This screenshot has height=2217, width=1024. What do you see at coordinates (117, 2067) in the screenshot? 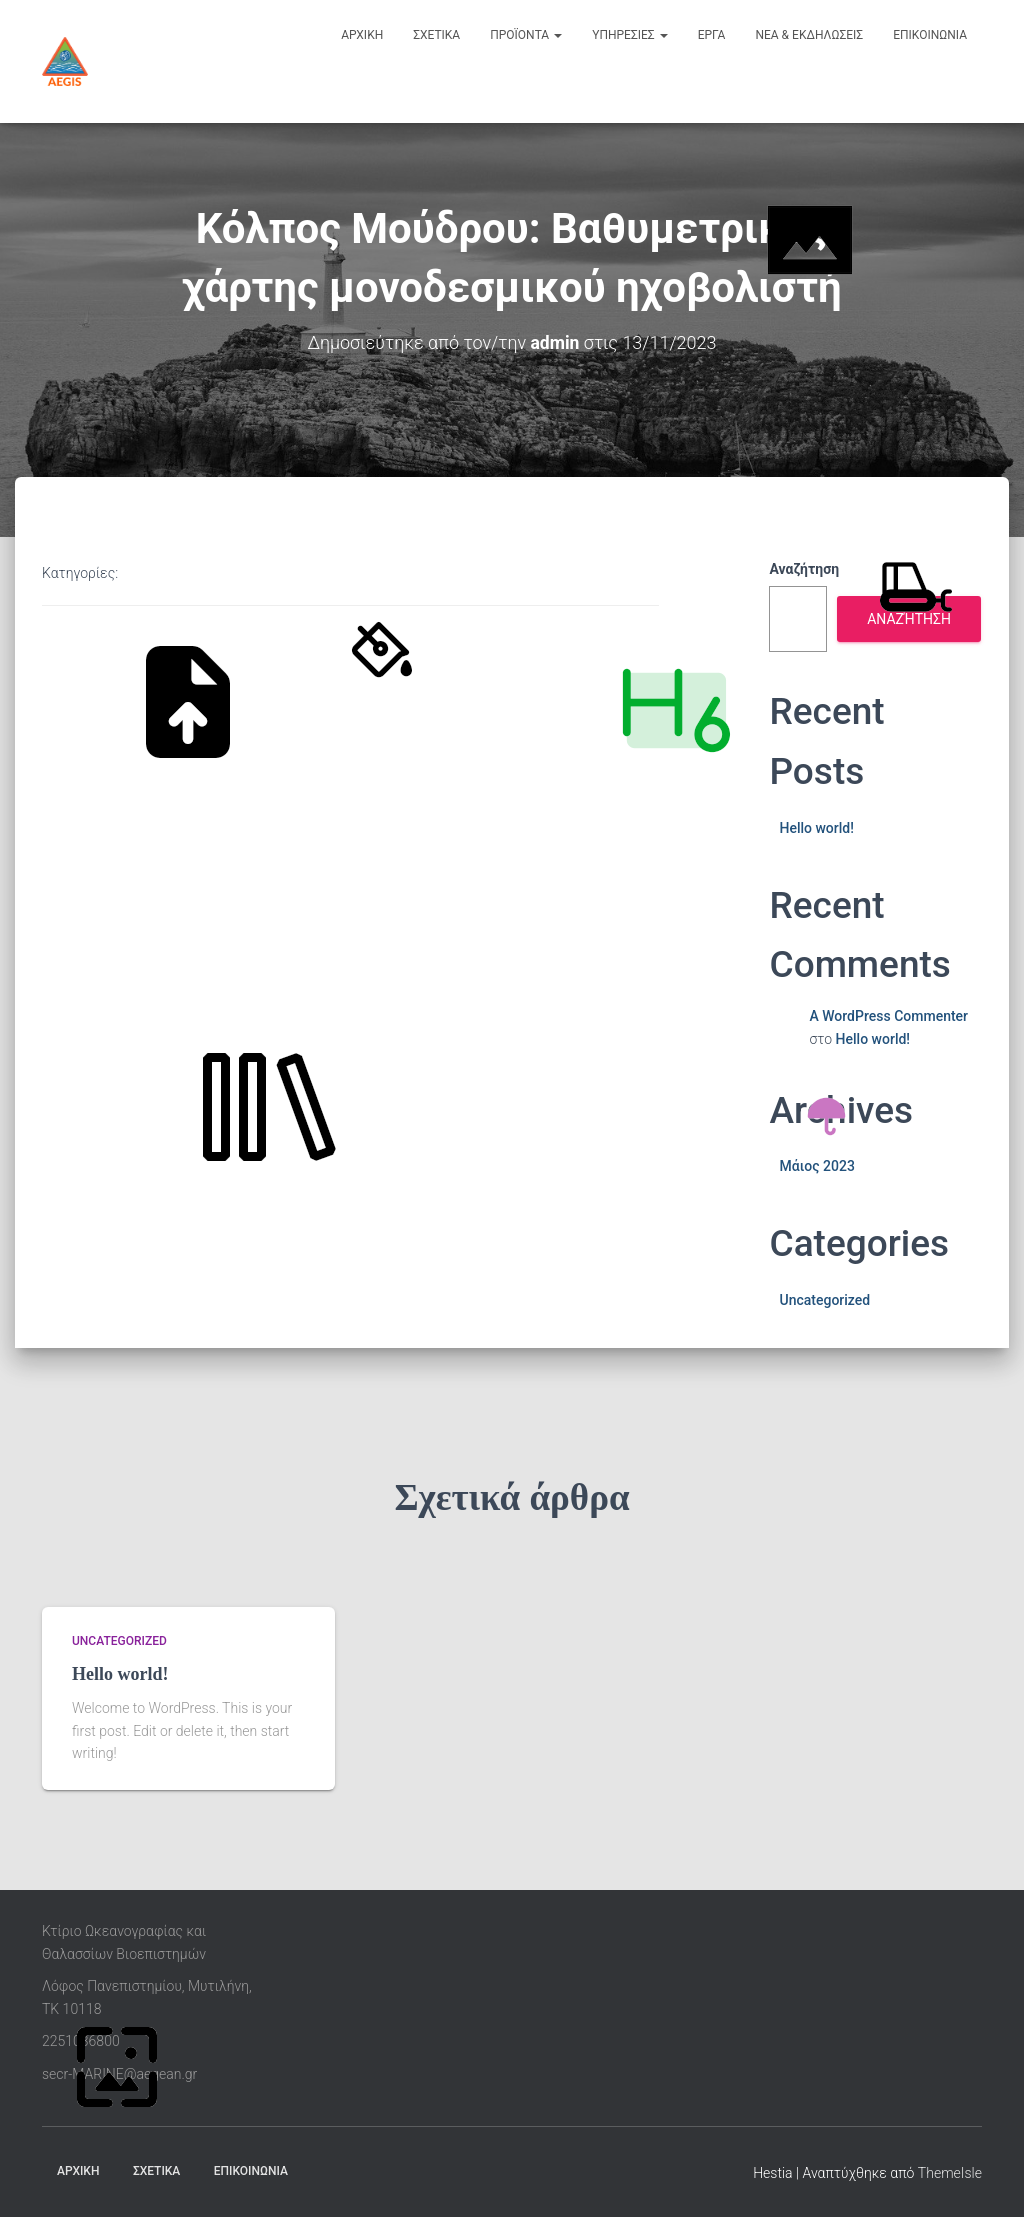
I see `change wallpaper or background image` at bounding box center [117, 2067].